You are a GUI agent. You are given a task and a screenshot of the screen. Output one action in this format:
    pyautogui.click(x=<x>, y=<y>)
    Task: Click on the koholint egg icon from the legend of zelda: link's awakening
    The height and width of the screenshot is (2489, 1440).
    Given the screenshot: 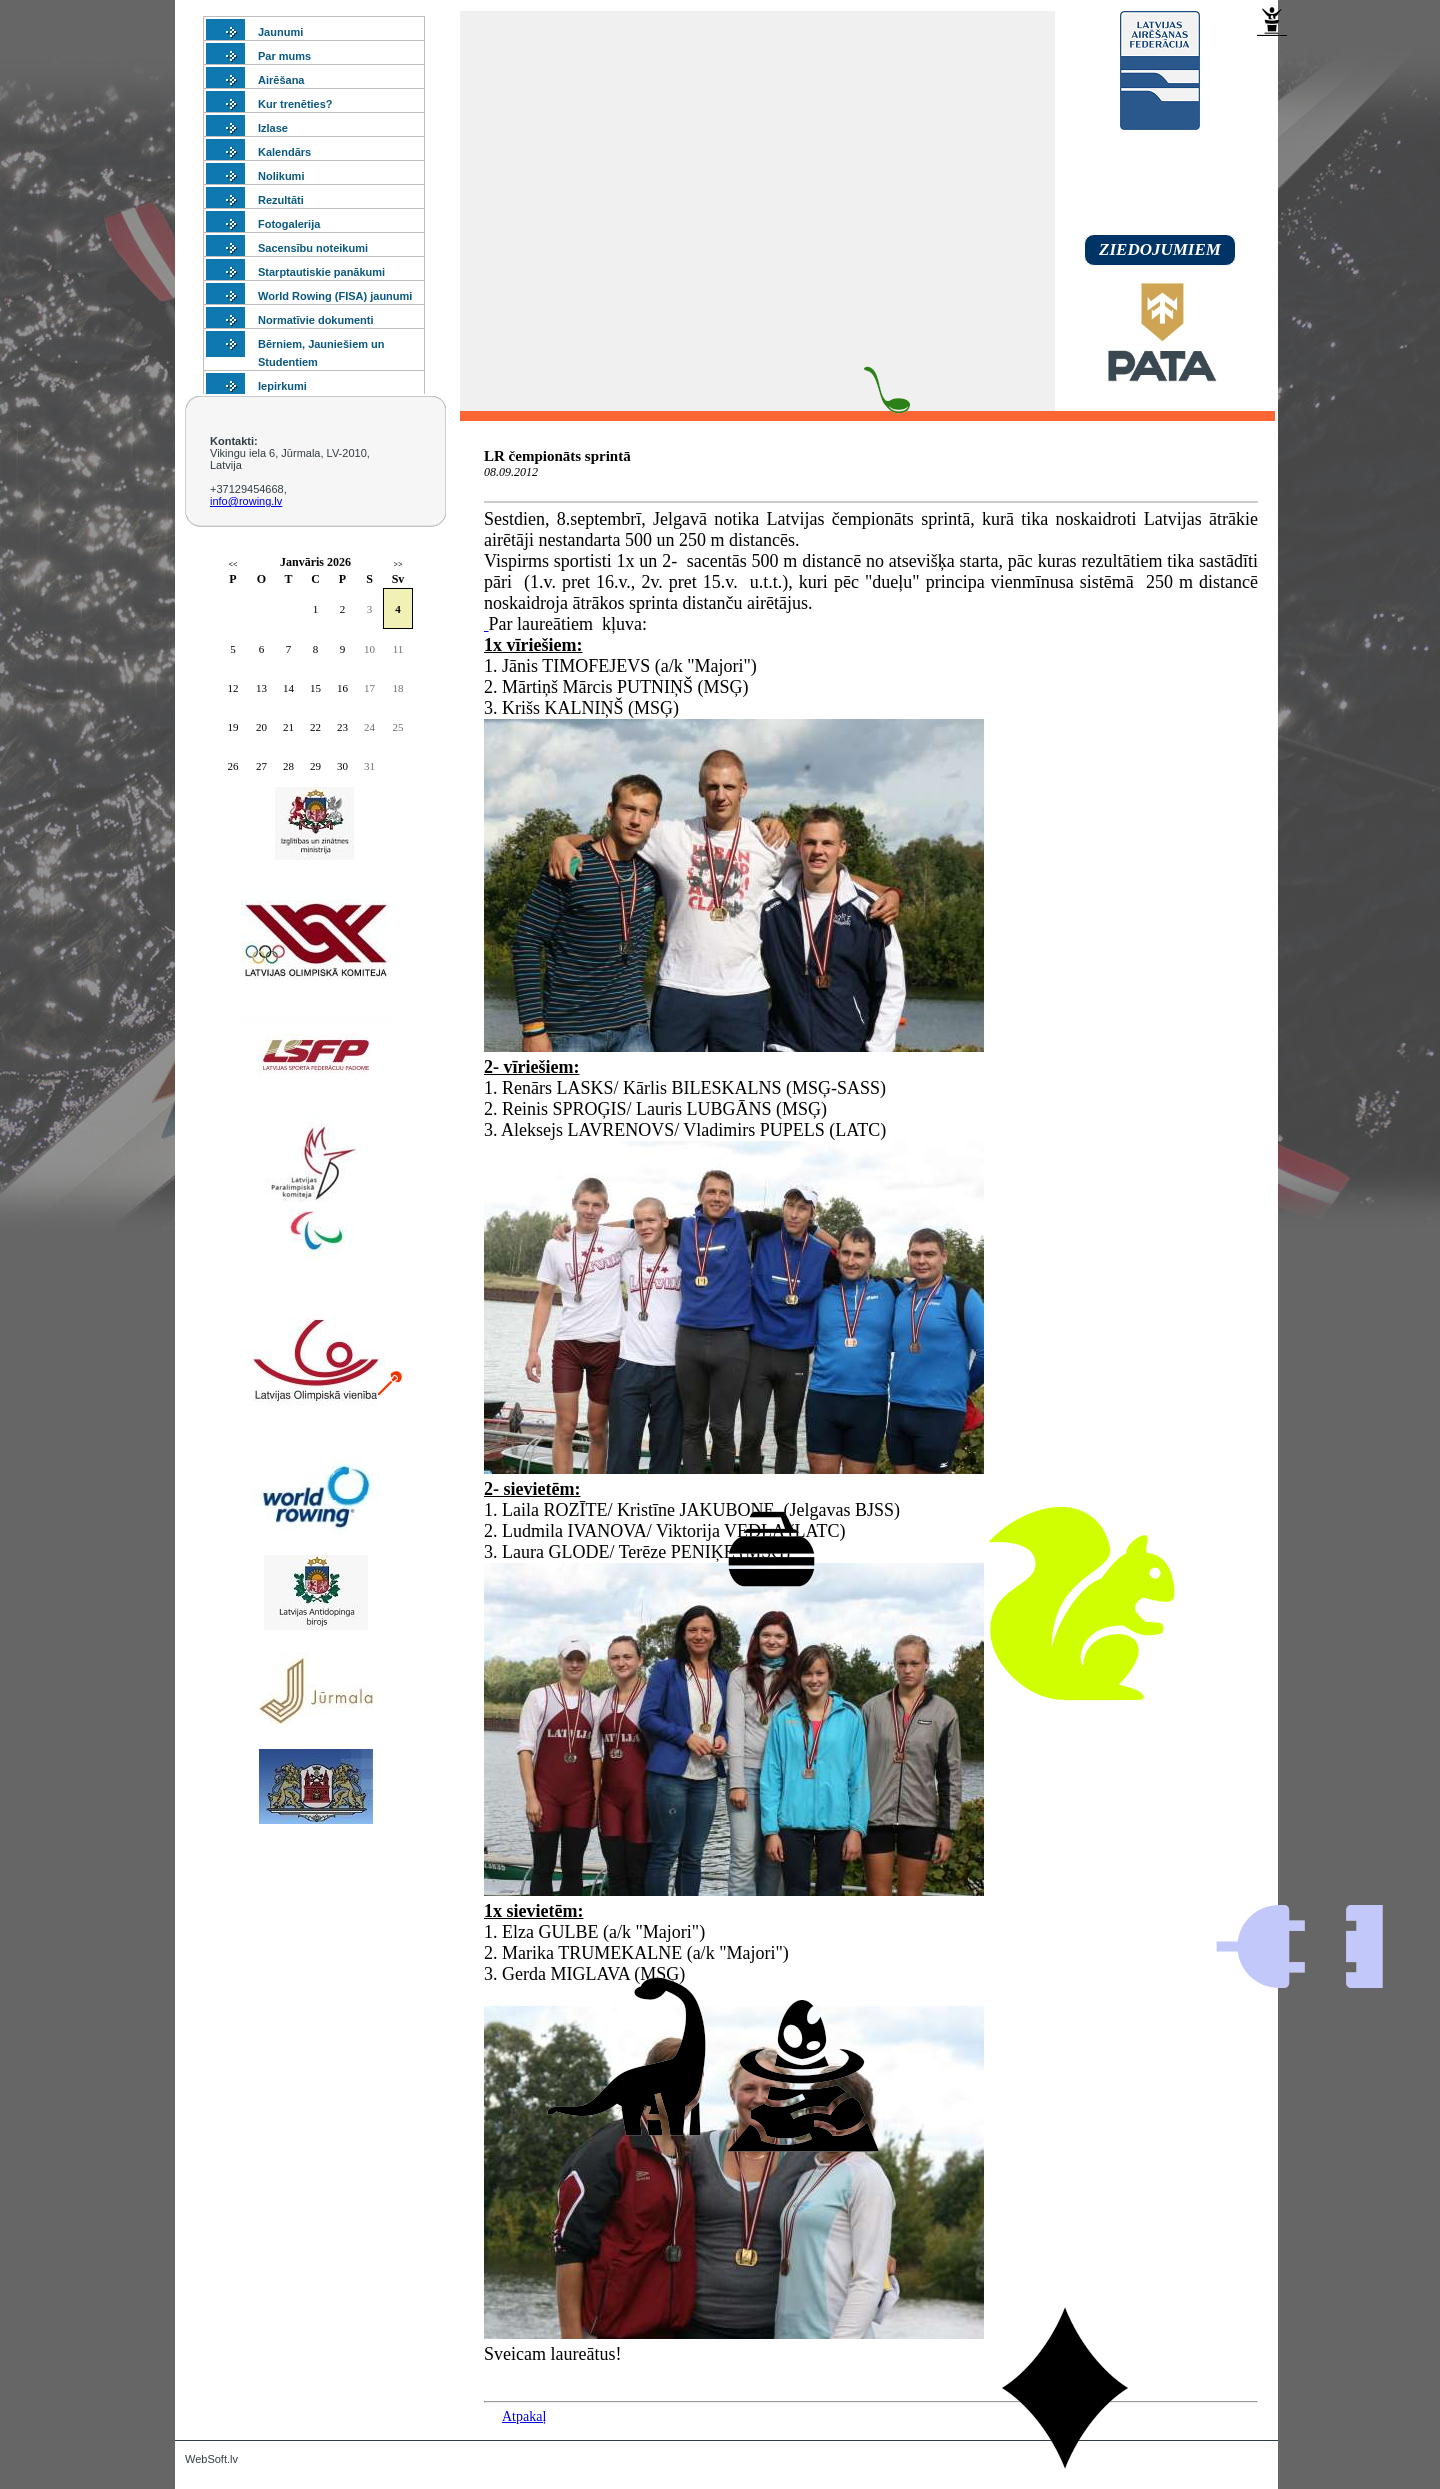 What is the action you would take?
    pyautogui.click(x=802, y=2073)
    